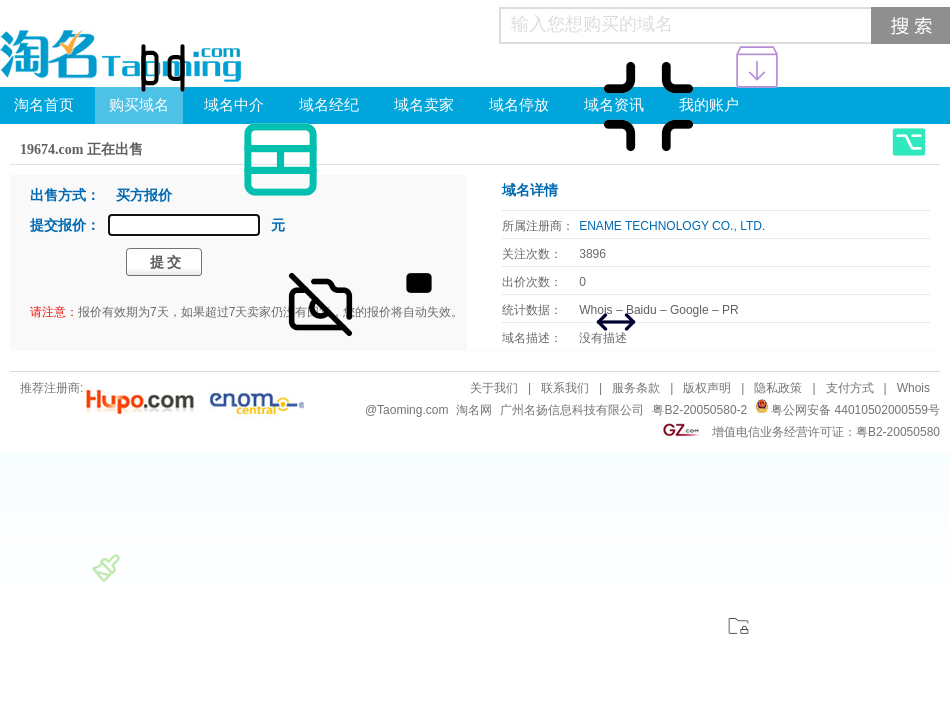  I want to click on set image crop to 7:5 aspect ratio, so click(419, 283).